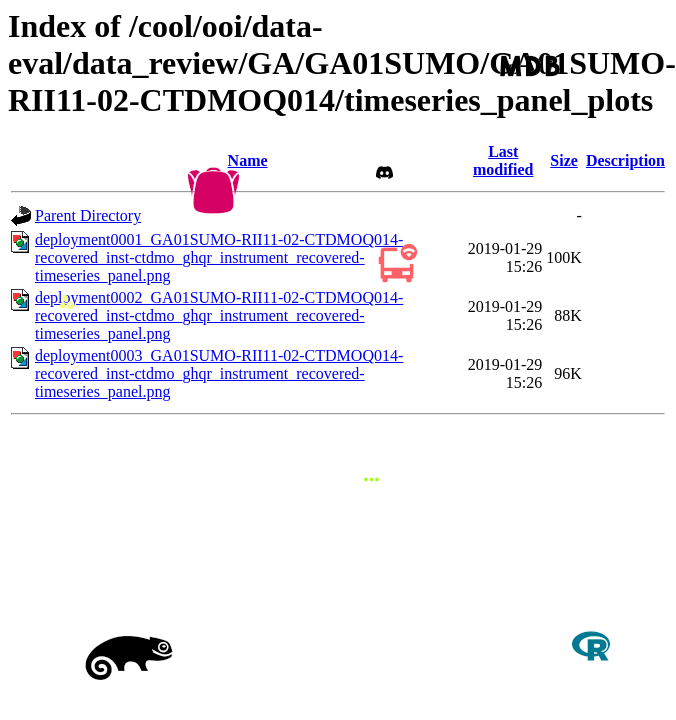 Image resolution: width=676 pixels, height=720 pixels. I want to click on view user's activity history or time log, so click(66, 301).